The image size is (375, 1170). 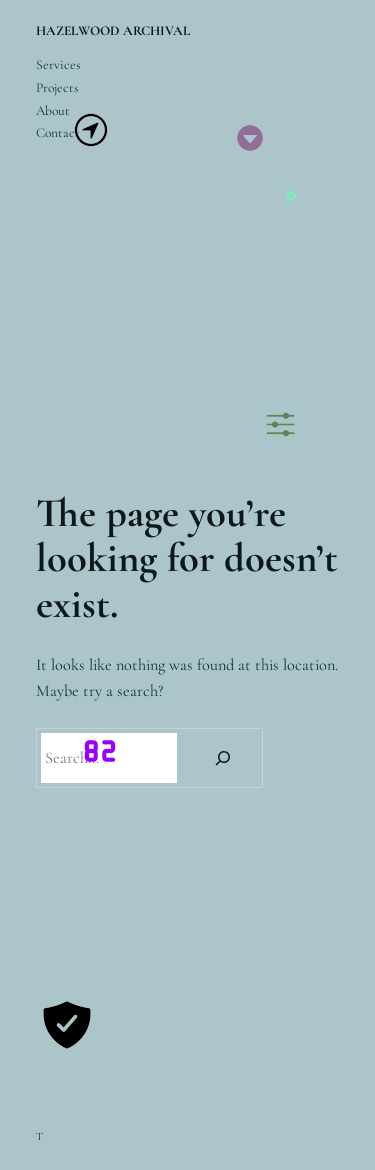 I want to click on open settings or preferences, so click(x=280, y=424).